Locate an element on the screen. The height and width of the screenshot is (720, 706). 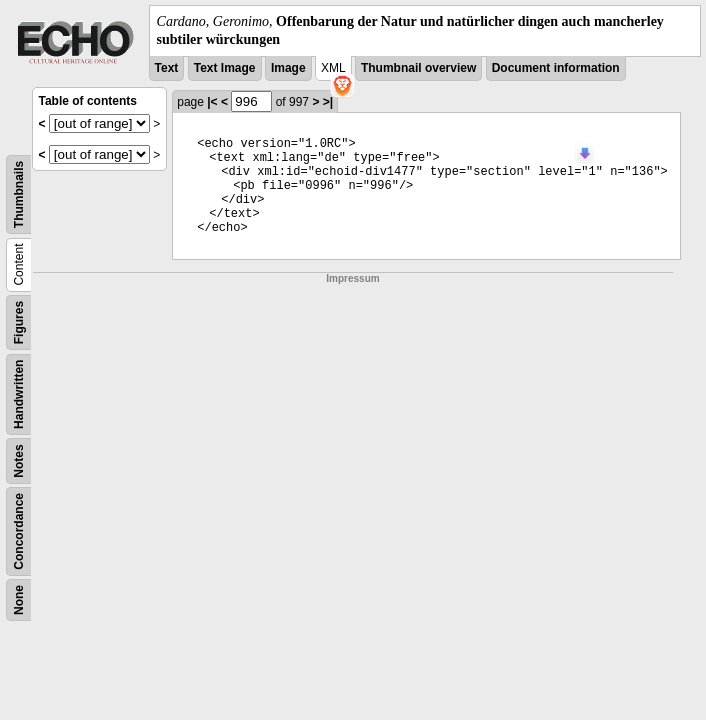
open the Brave browser is located at coordinates (342, 85).